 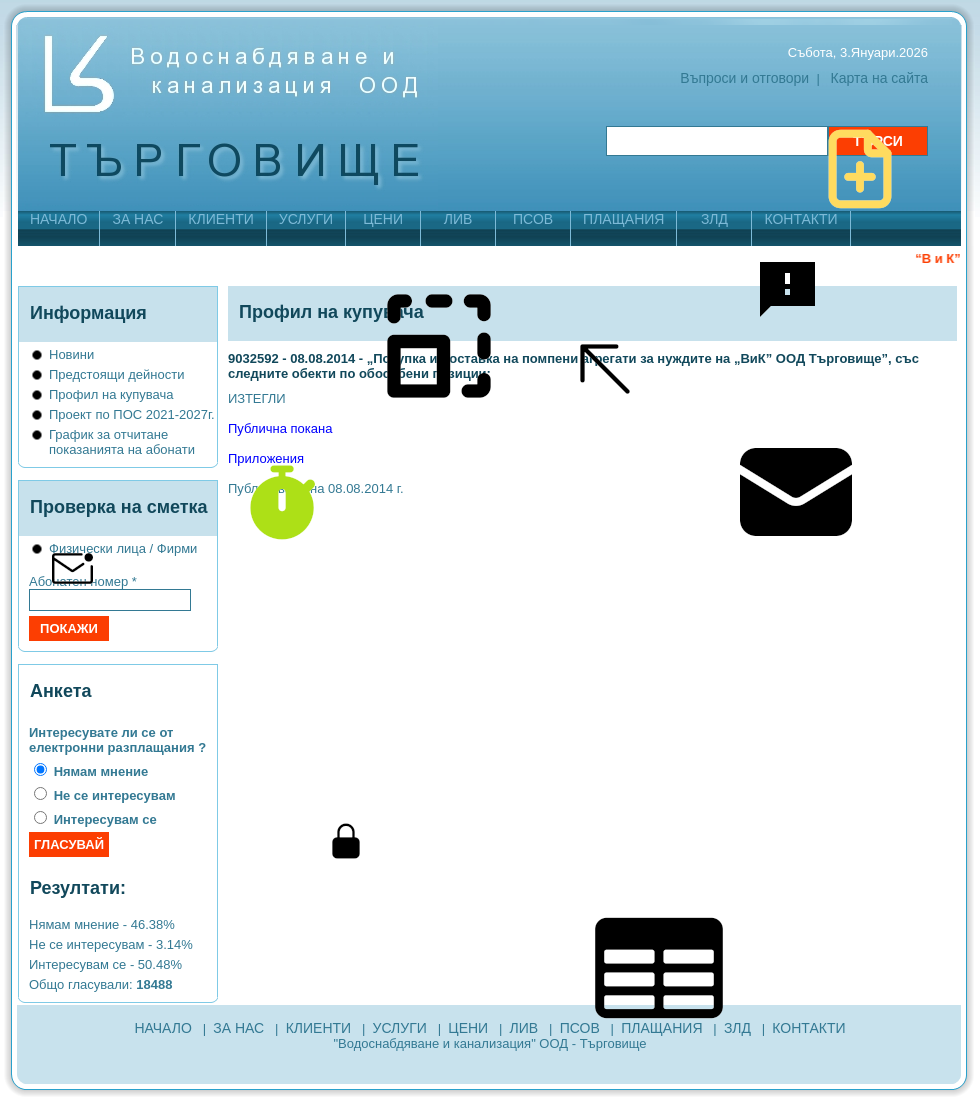 What do you see at coordinates (282, 503) in the screenshot?
I see `start or stop a timer` at bounding box center [282, 503].